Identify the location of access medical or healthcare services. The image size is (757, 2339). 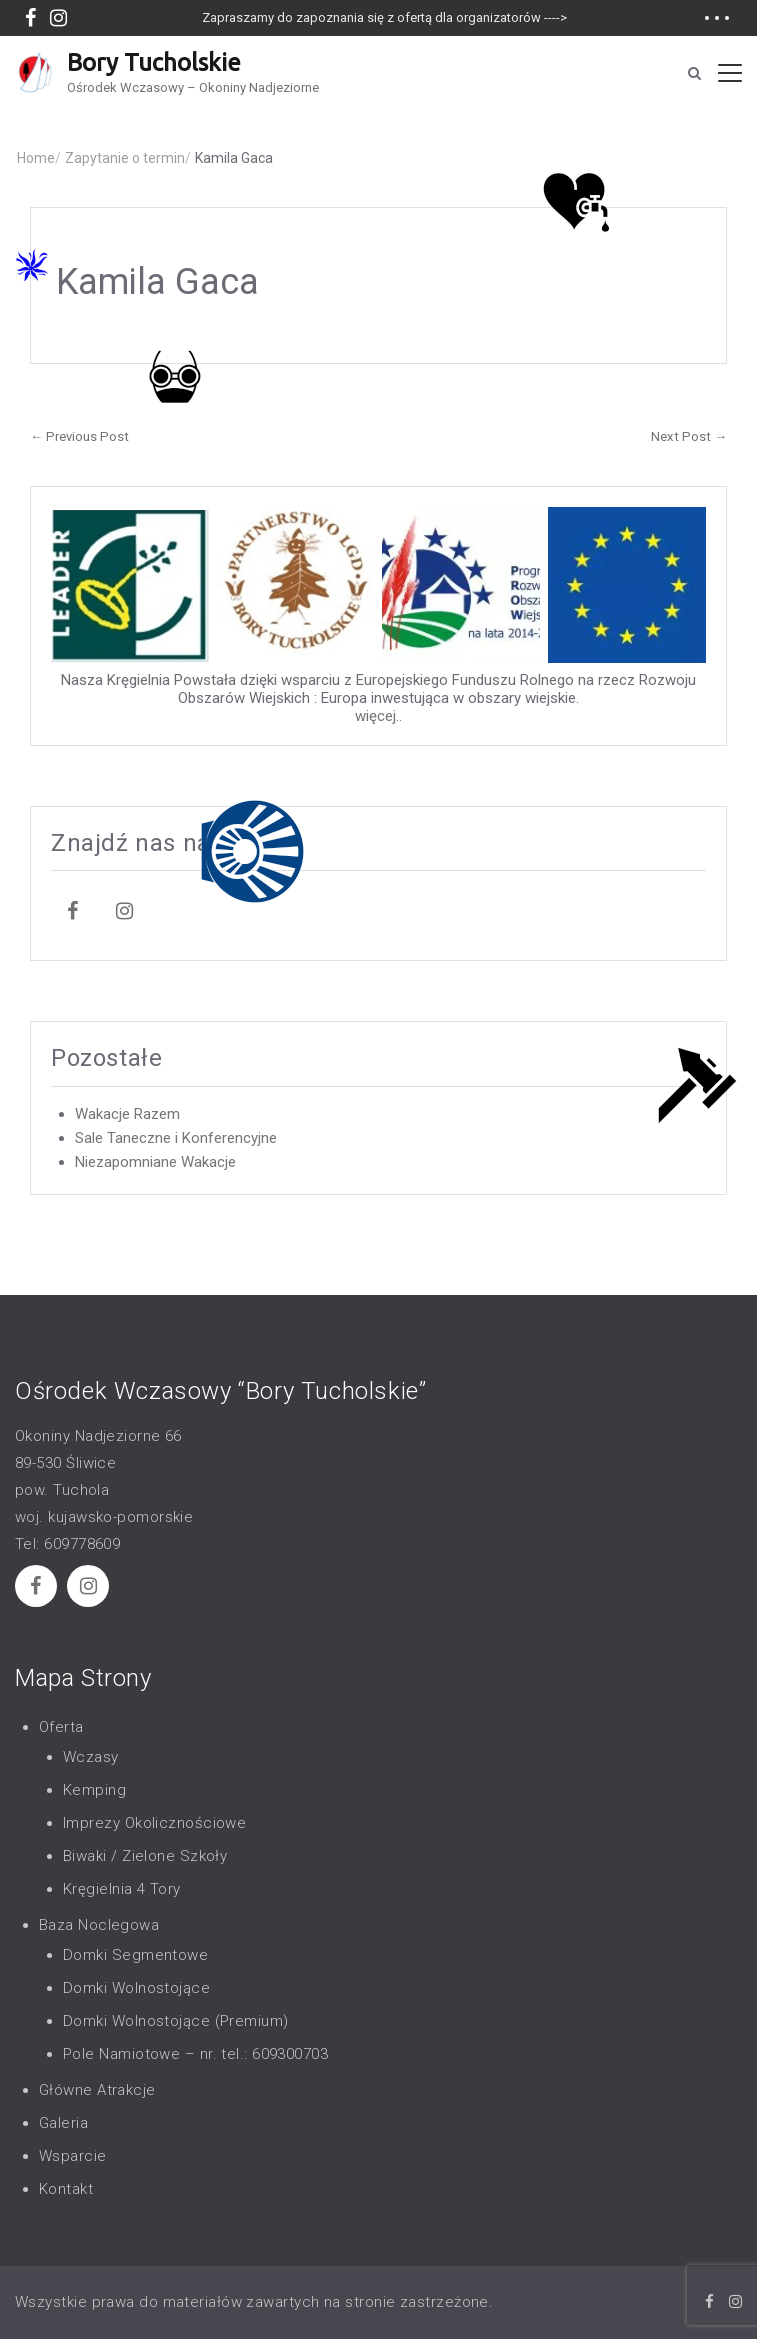
(175, 377).